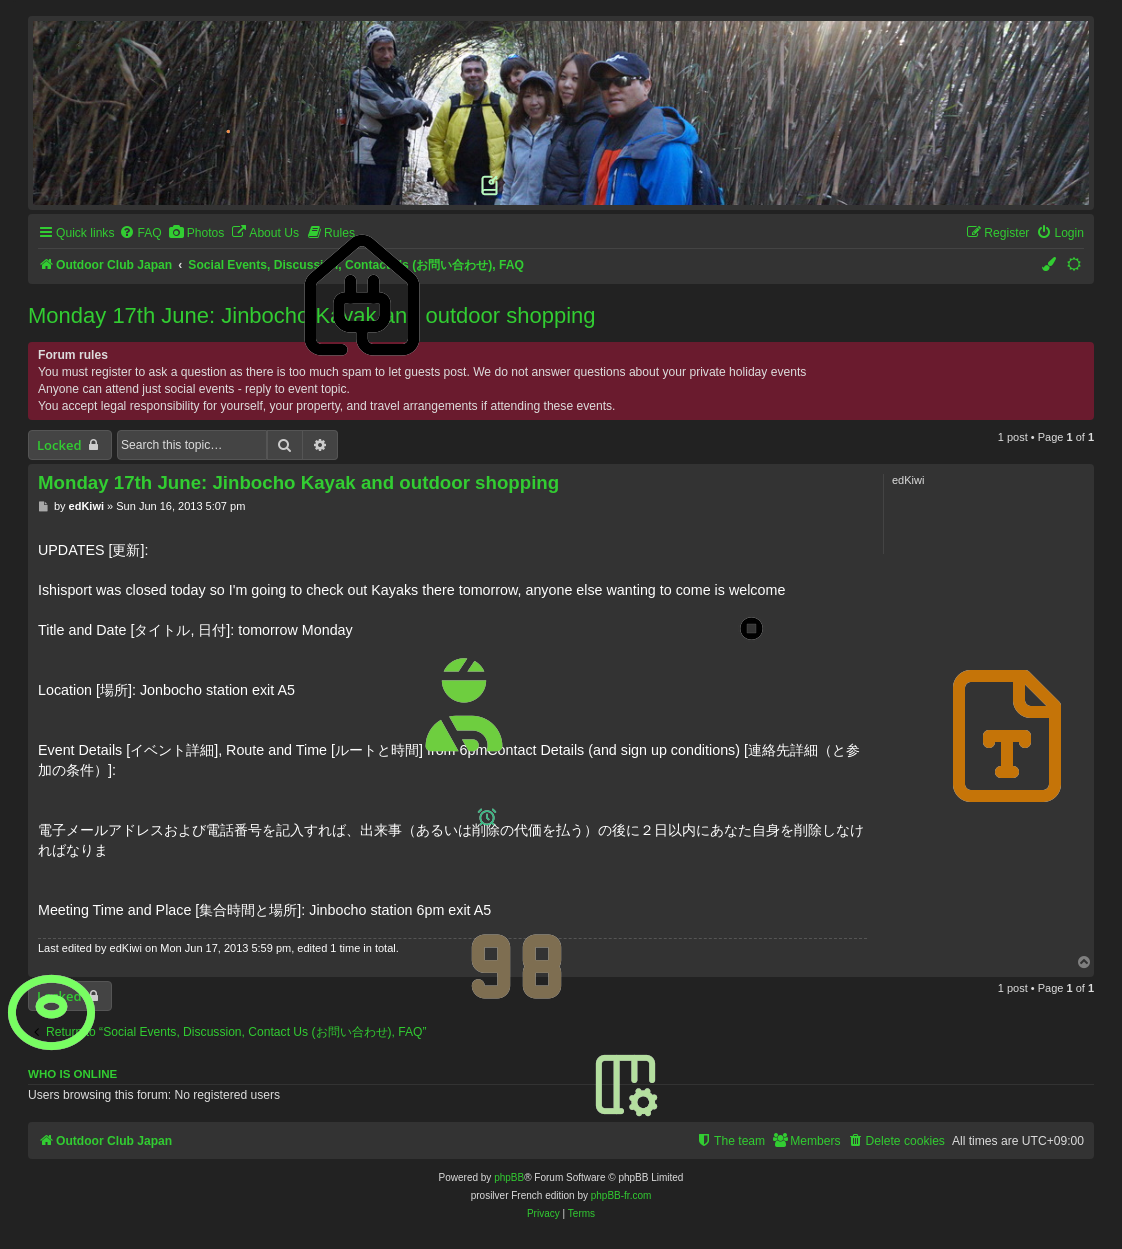  I want to click on access smart home power settings, so click(362, 298).